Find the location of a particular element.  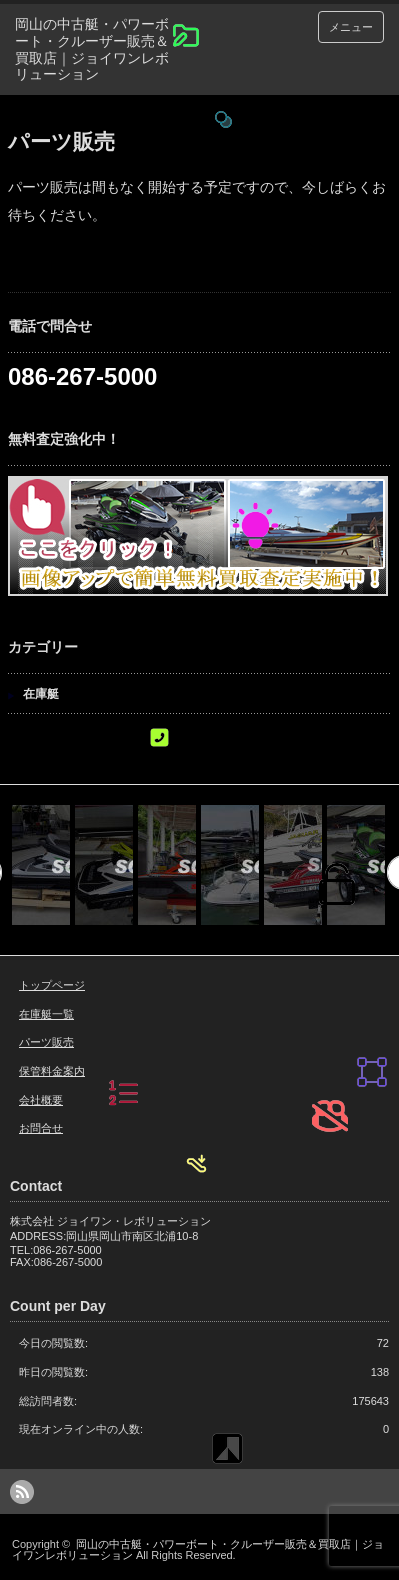

make or receive a phone call is located at coordinates (159, 737).